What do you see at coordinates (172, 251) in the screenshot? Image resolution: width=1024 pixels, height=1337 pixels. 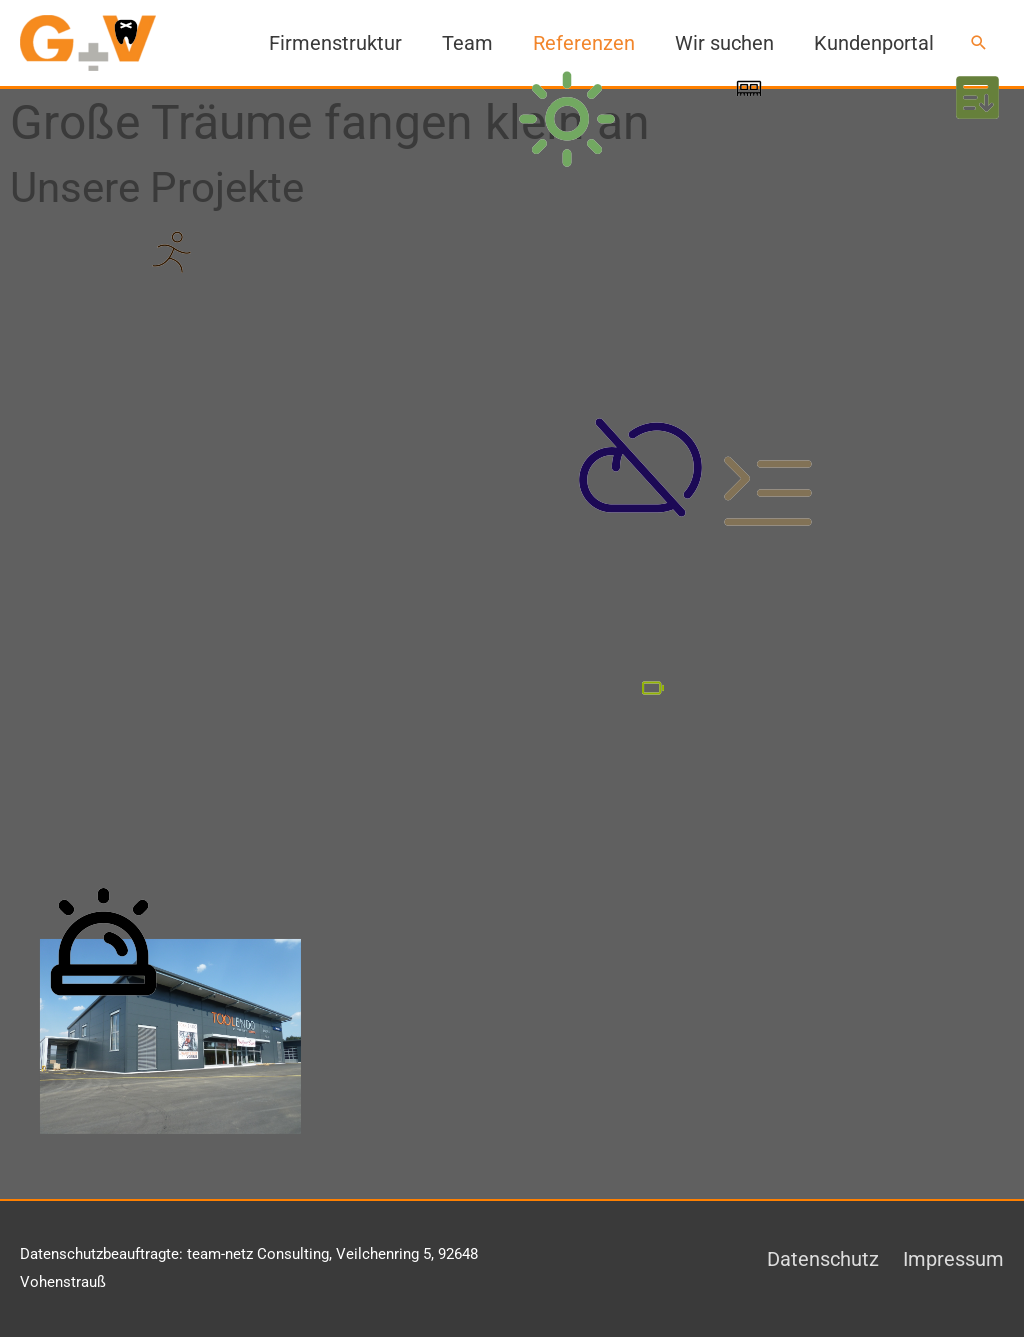 I see `start a running or fitness activity` at bounding box center [172, 251].